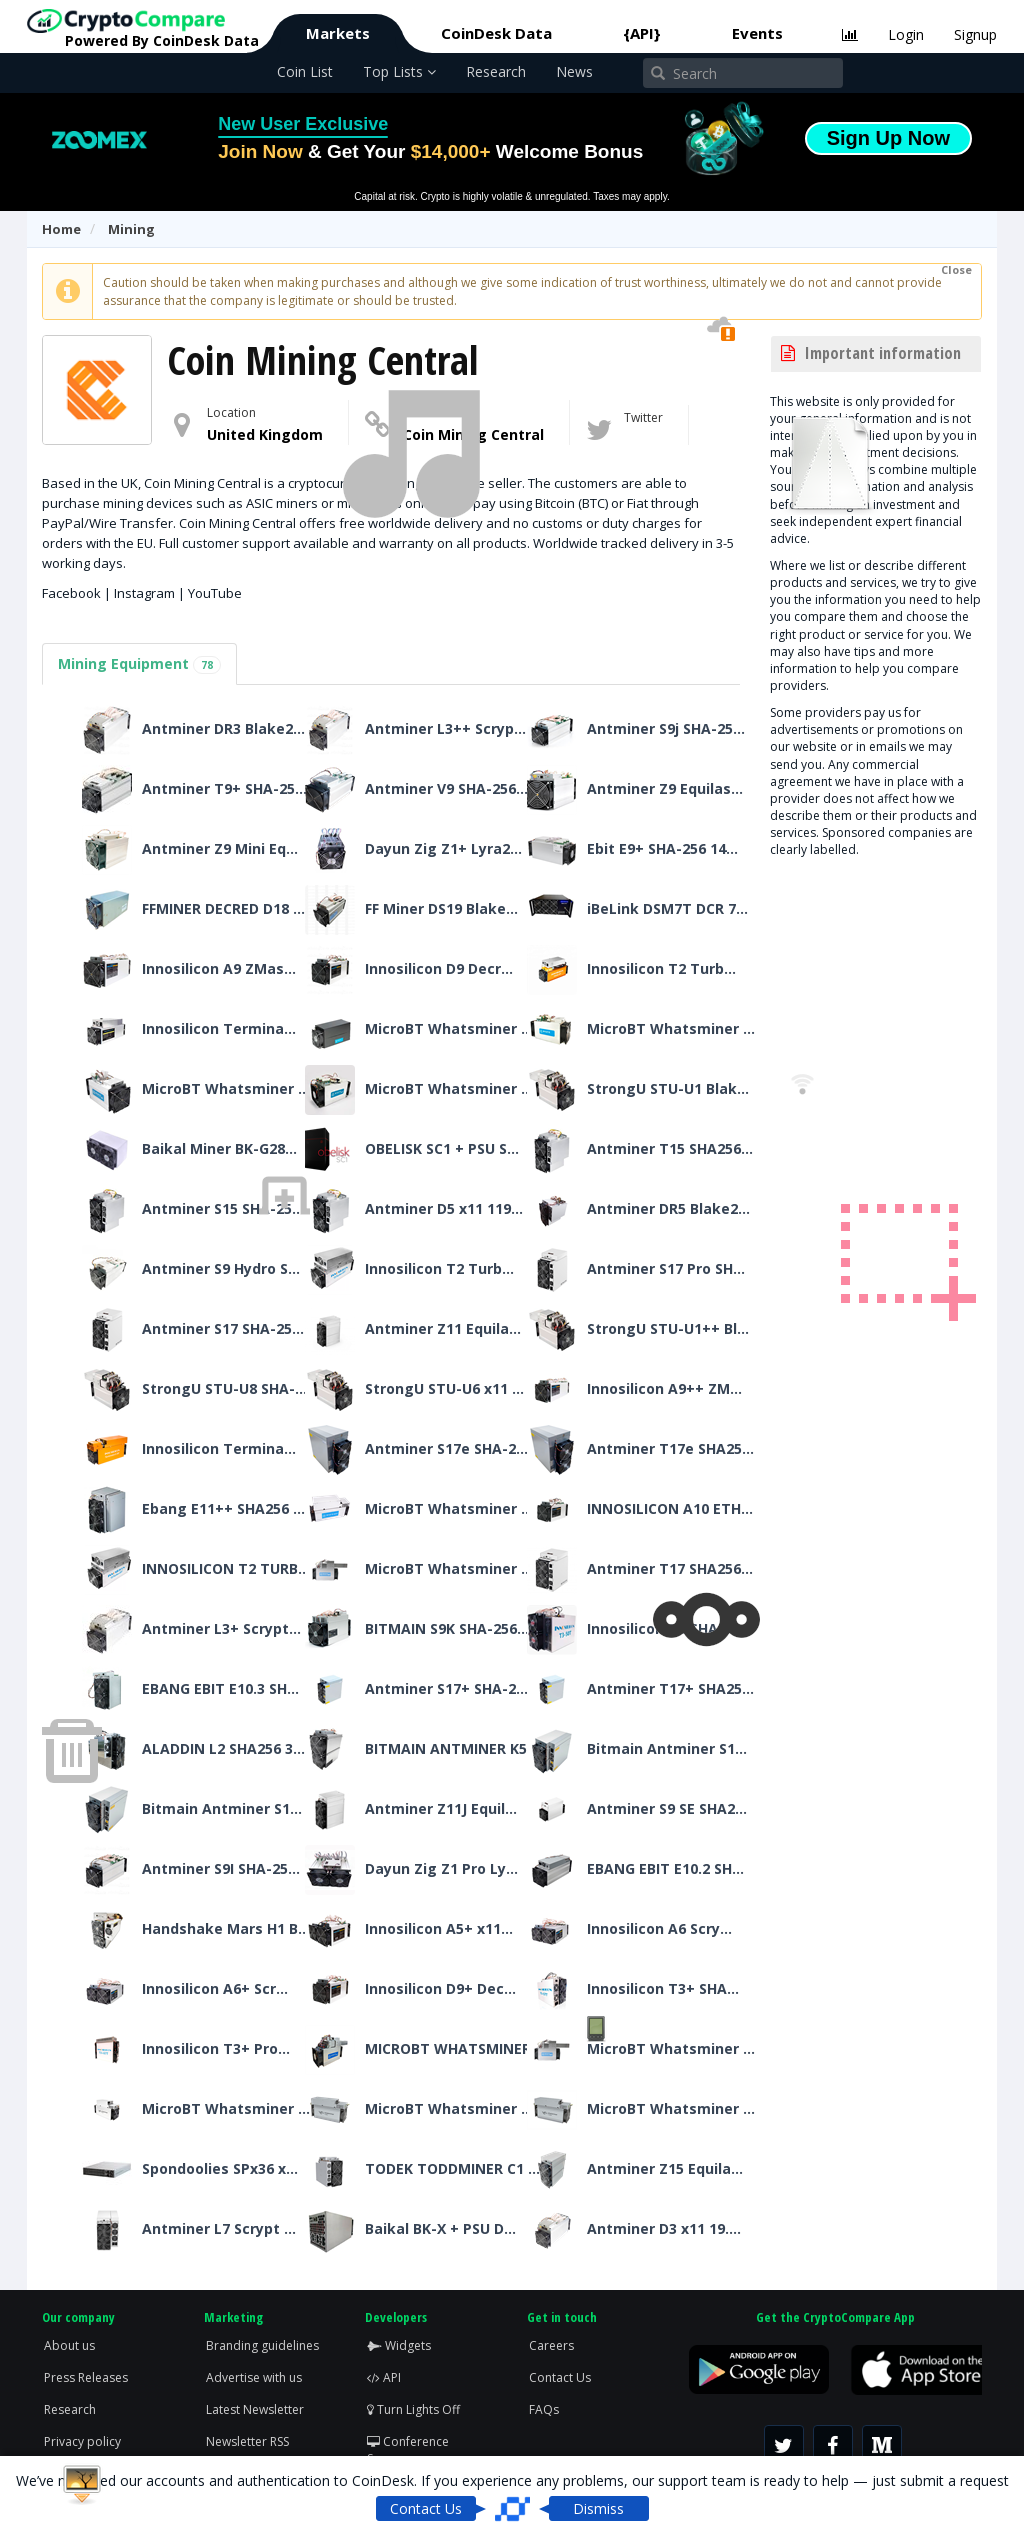 This screenshot has width=1024, height=2546. What do you see at coordinates (904, 1258) in the screenshot?
I see `take a screenshot of a selected area` at bounding box center [904, 1258].